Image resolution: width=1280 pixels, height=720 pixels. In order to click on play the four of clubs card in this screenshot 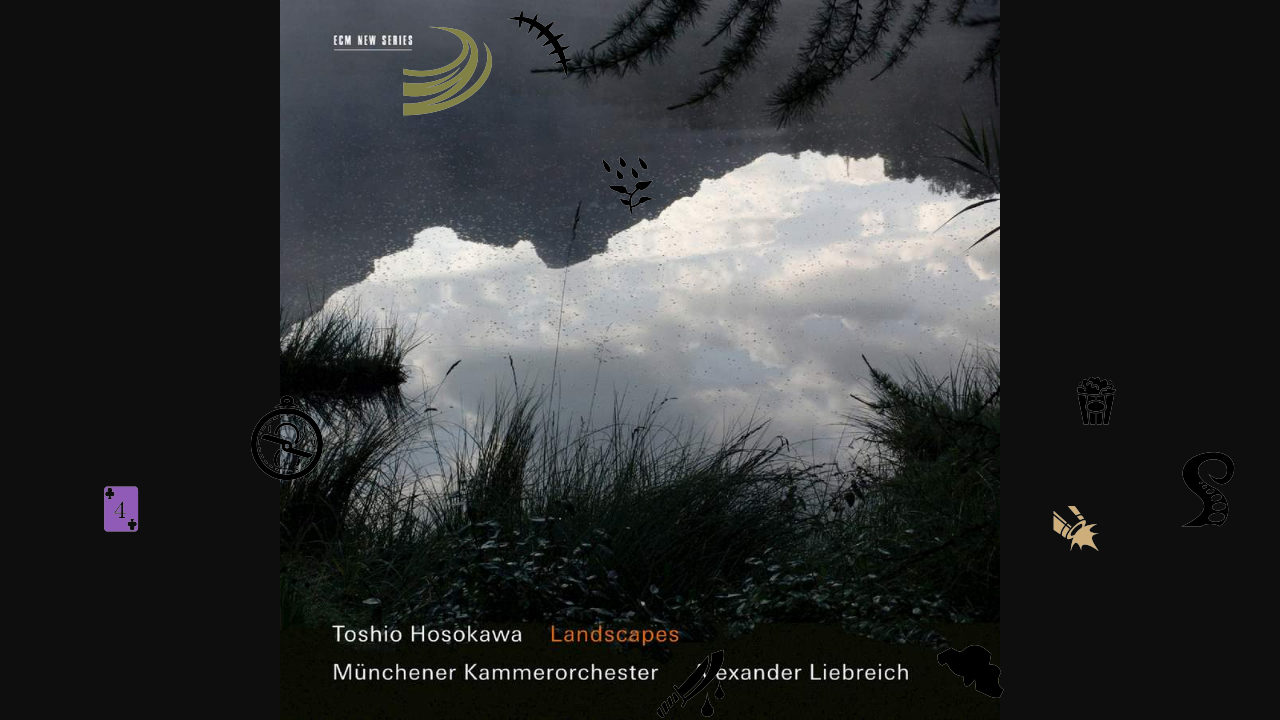, I will do `click(121, 509)`.